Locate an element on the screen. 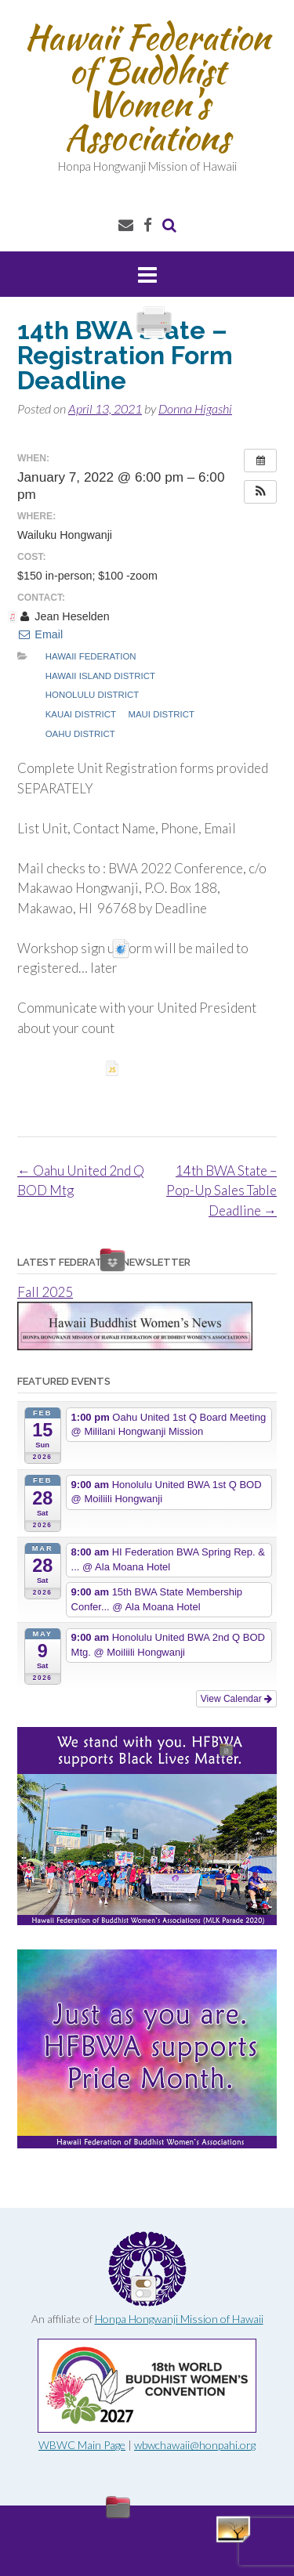 The image size is (294, 2576). open gnome tweaks to customize system settings is located at coordinates (143, 2289).